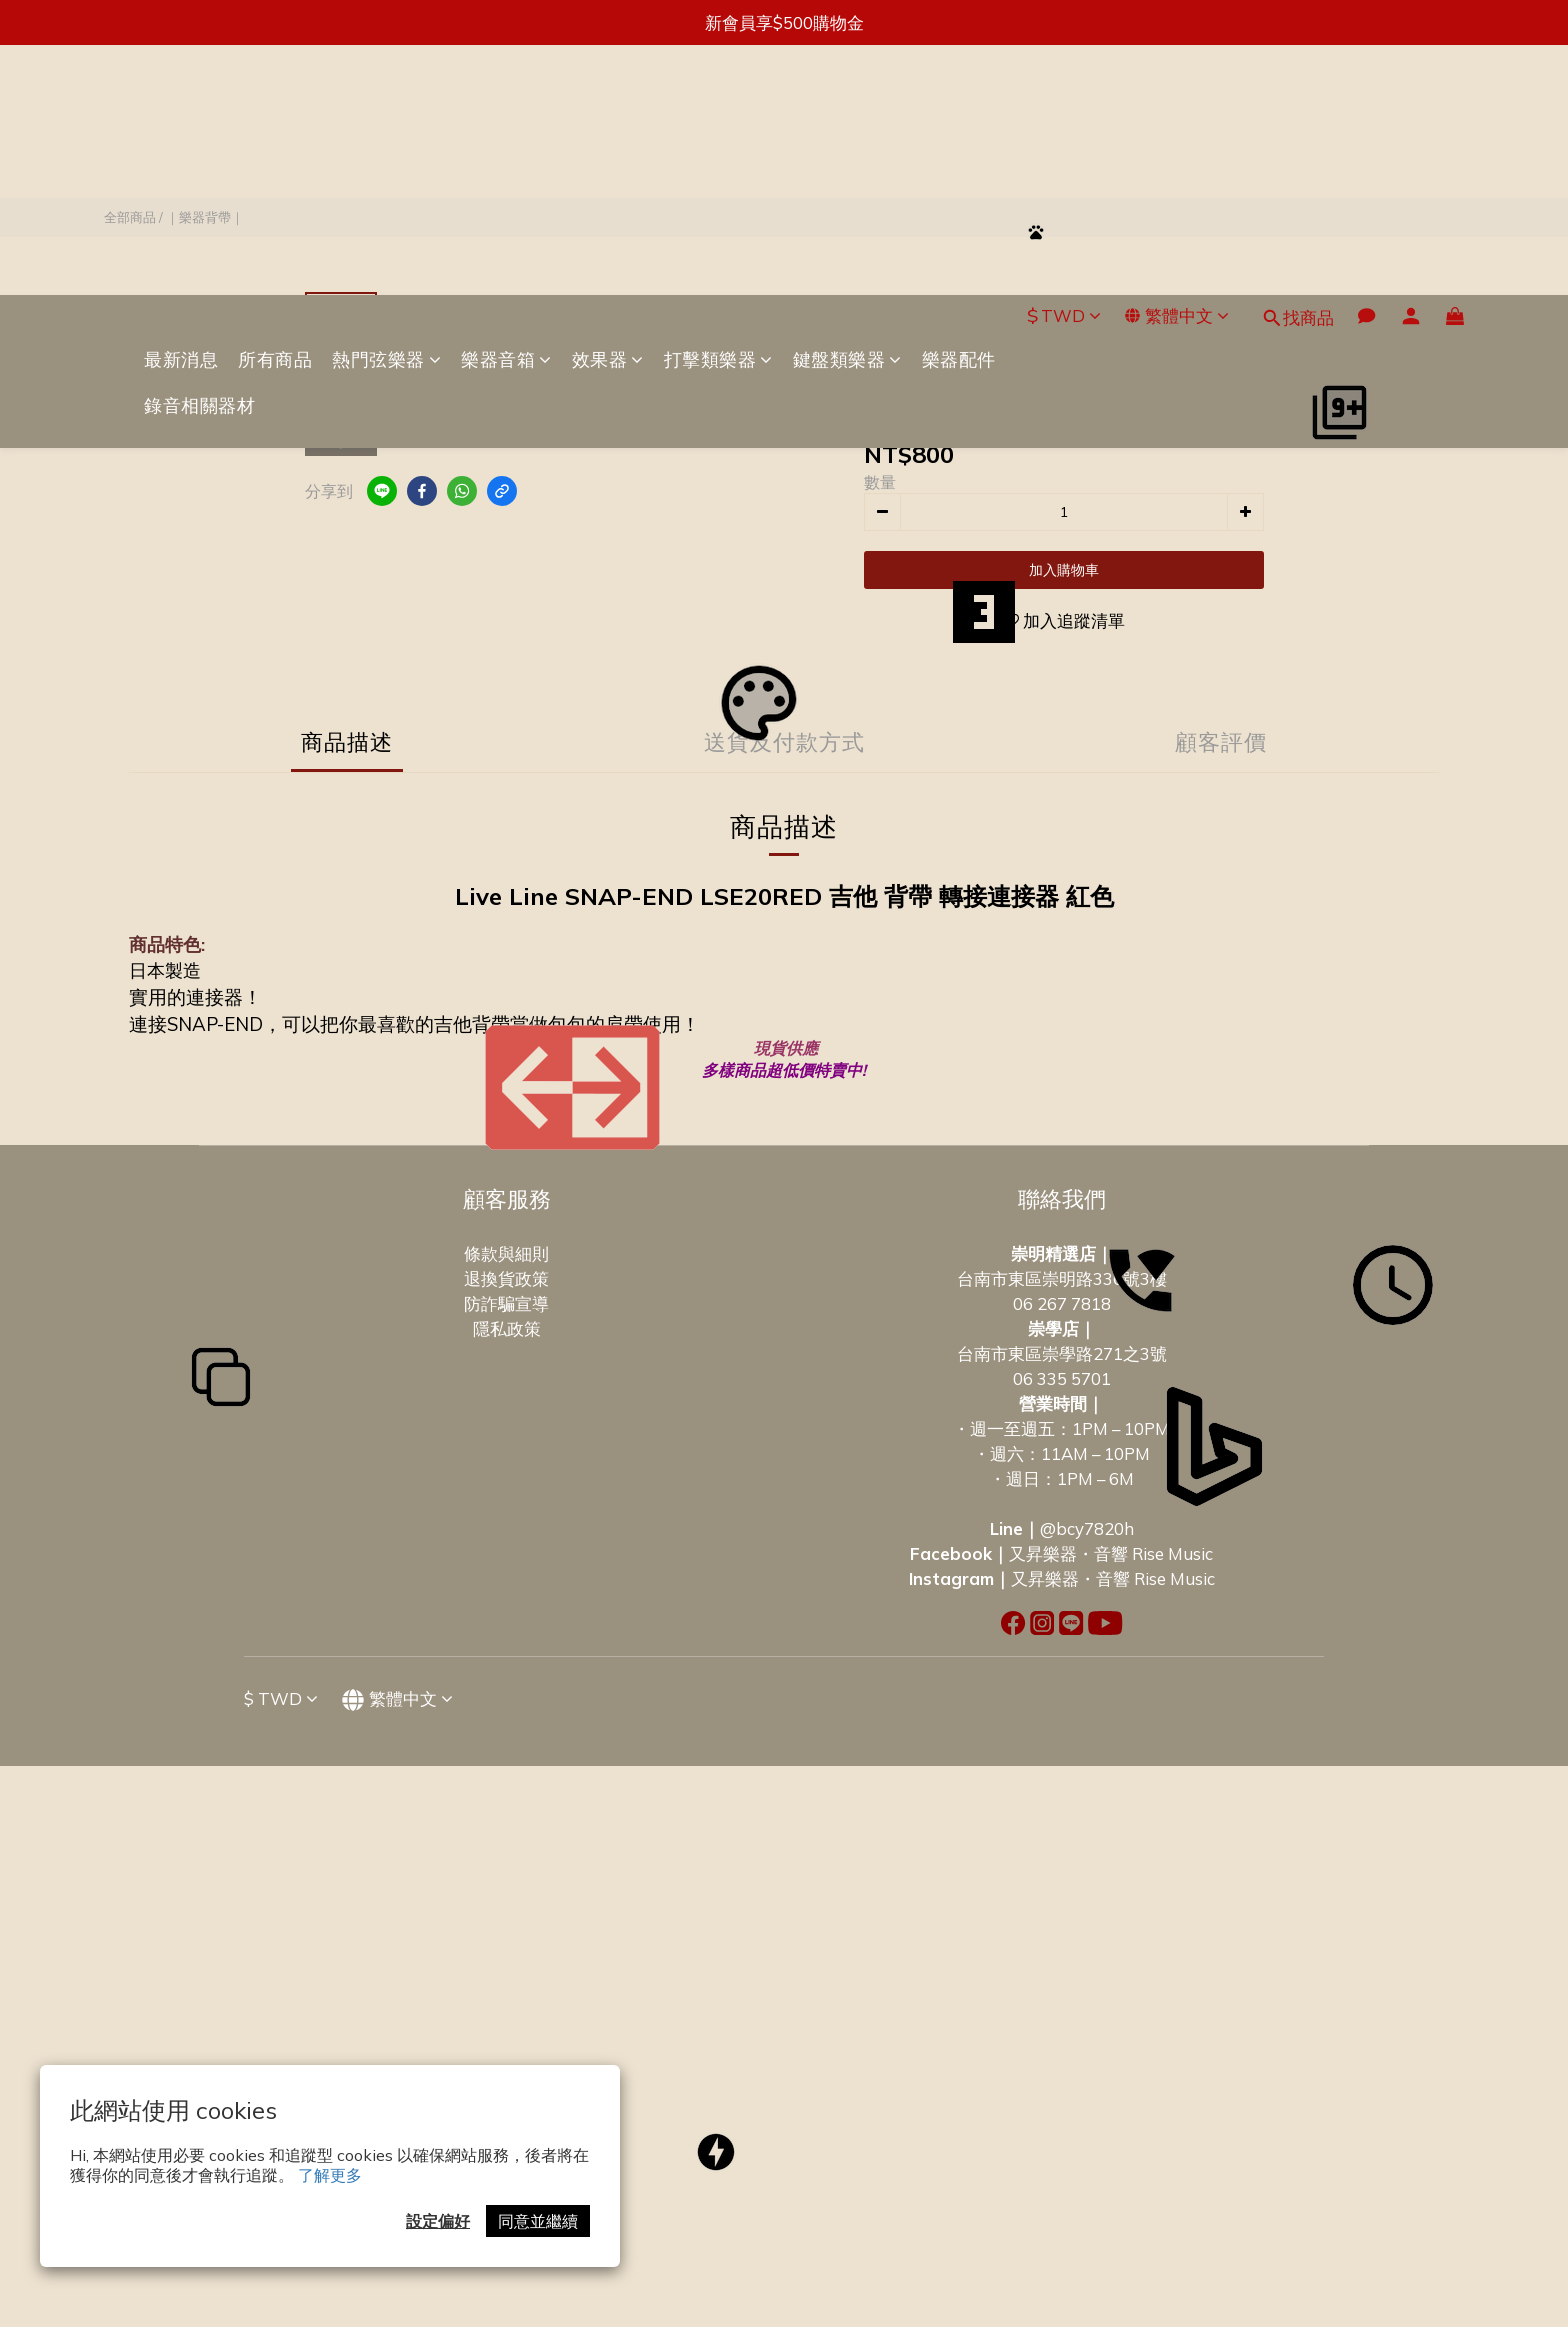 The height and width of the screenshot is (2327, 1568). What do you see at coordinates (1036, 232) in the screenshot?
I see `access pet-related features or settings` at bounding box center [1036, 232].